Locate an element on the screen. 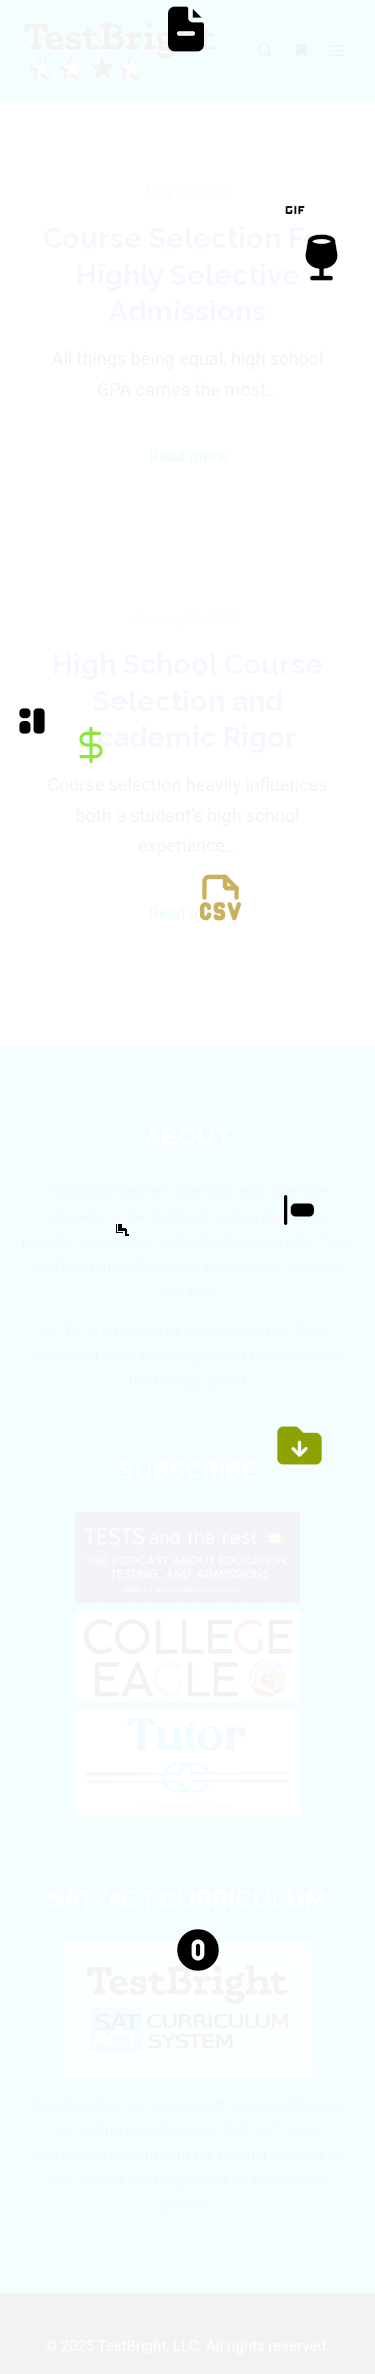  view account balance or financial information is located at coordinates (91, 745).